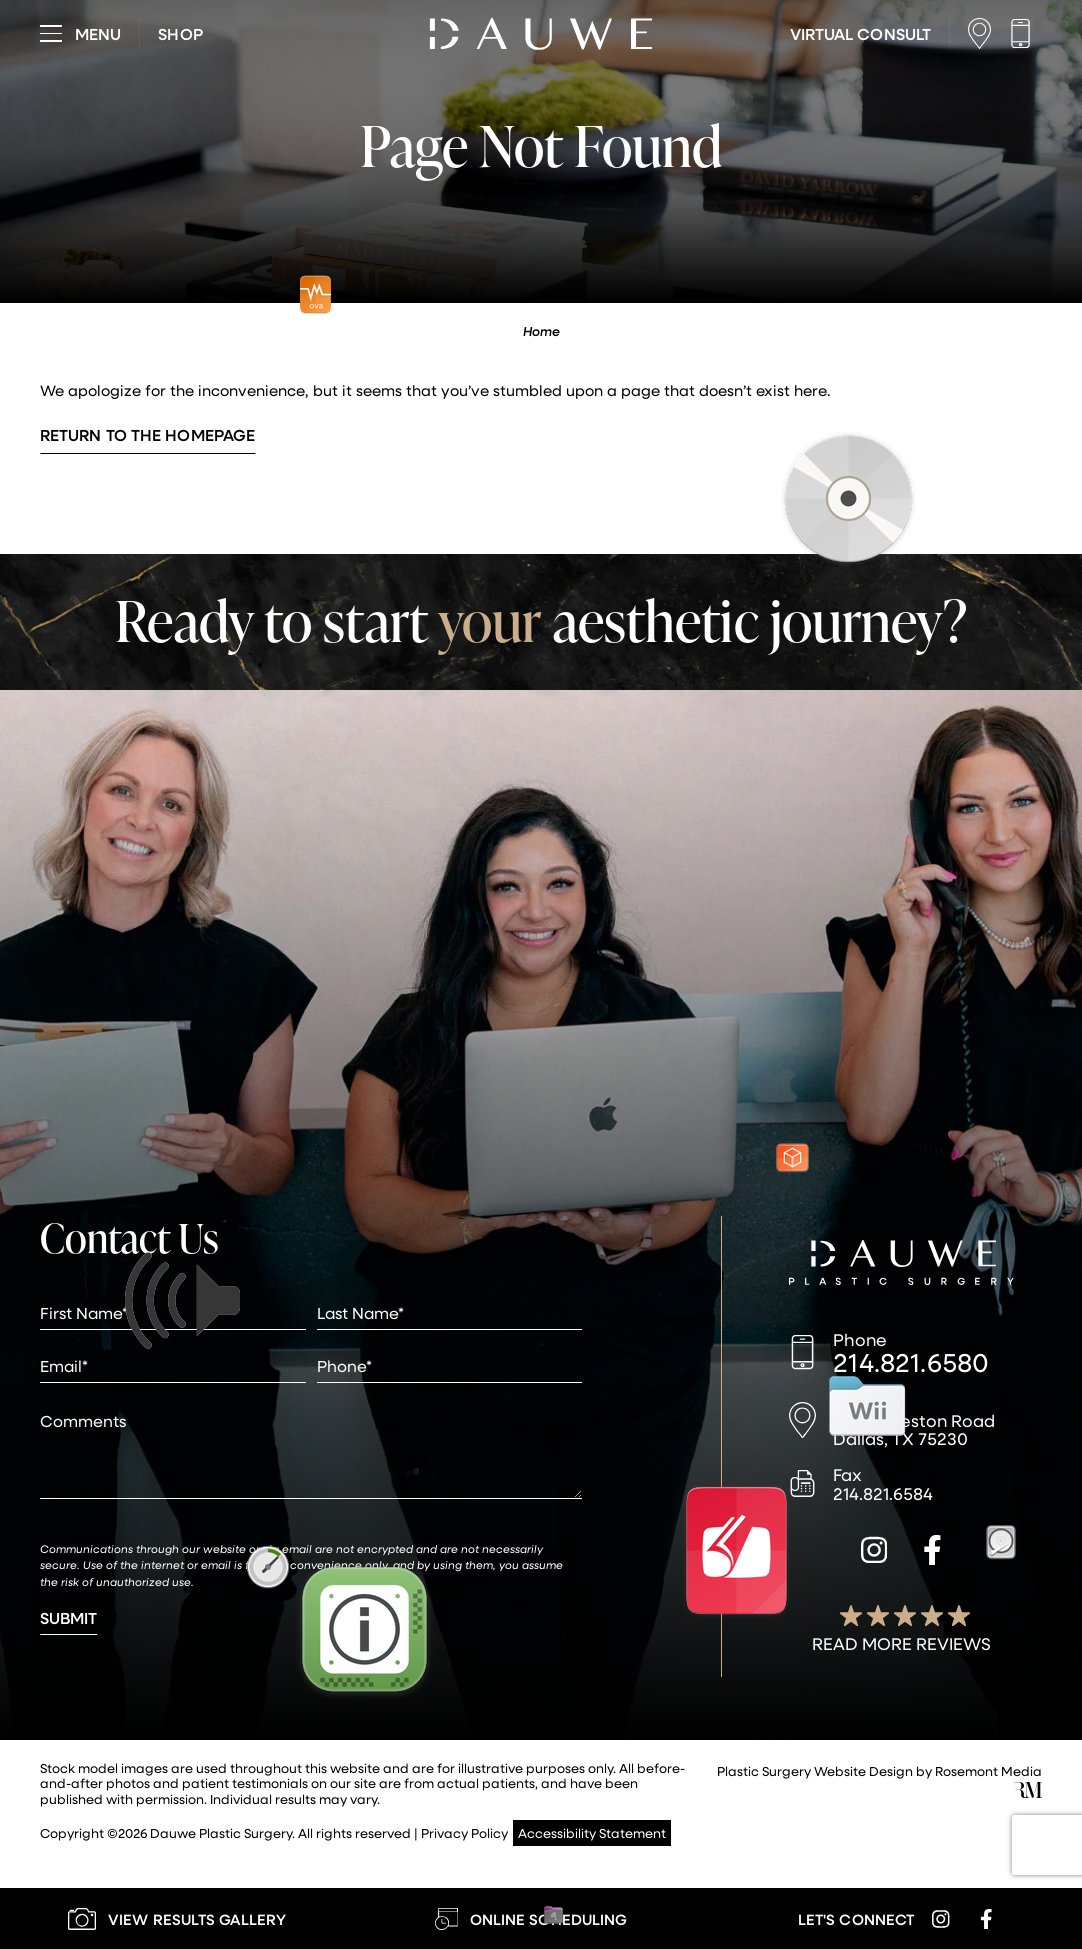 The image size is (1082, 1949). I want to click on view hardware information and system specs, so click(364, 1631).